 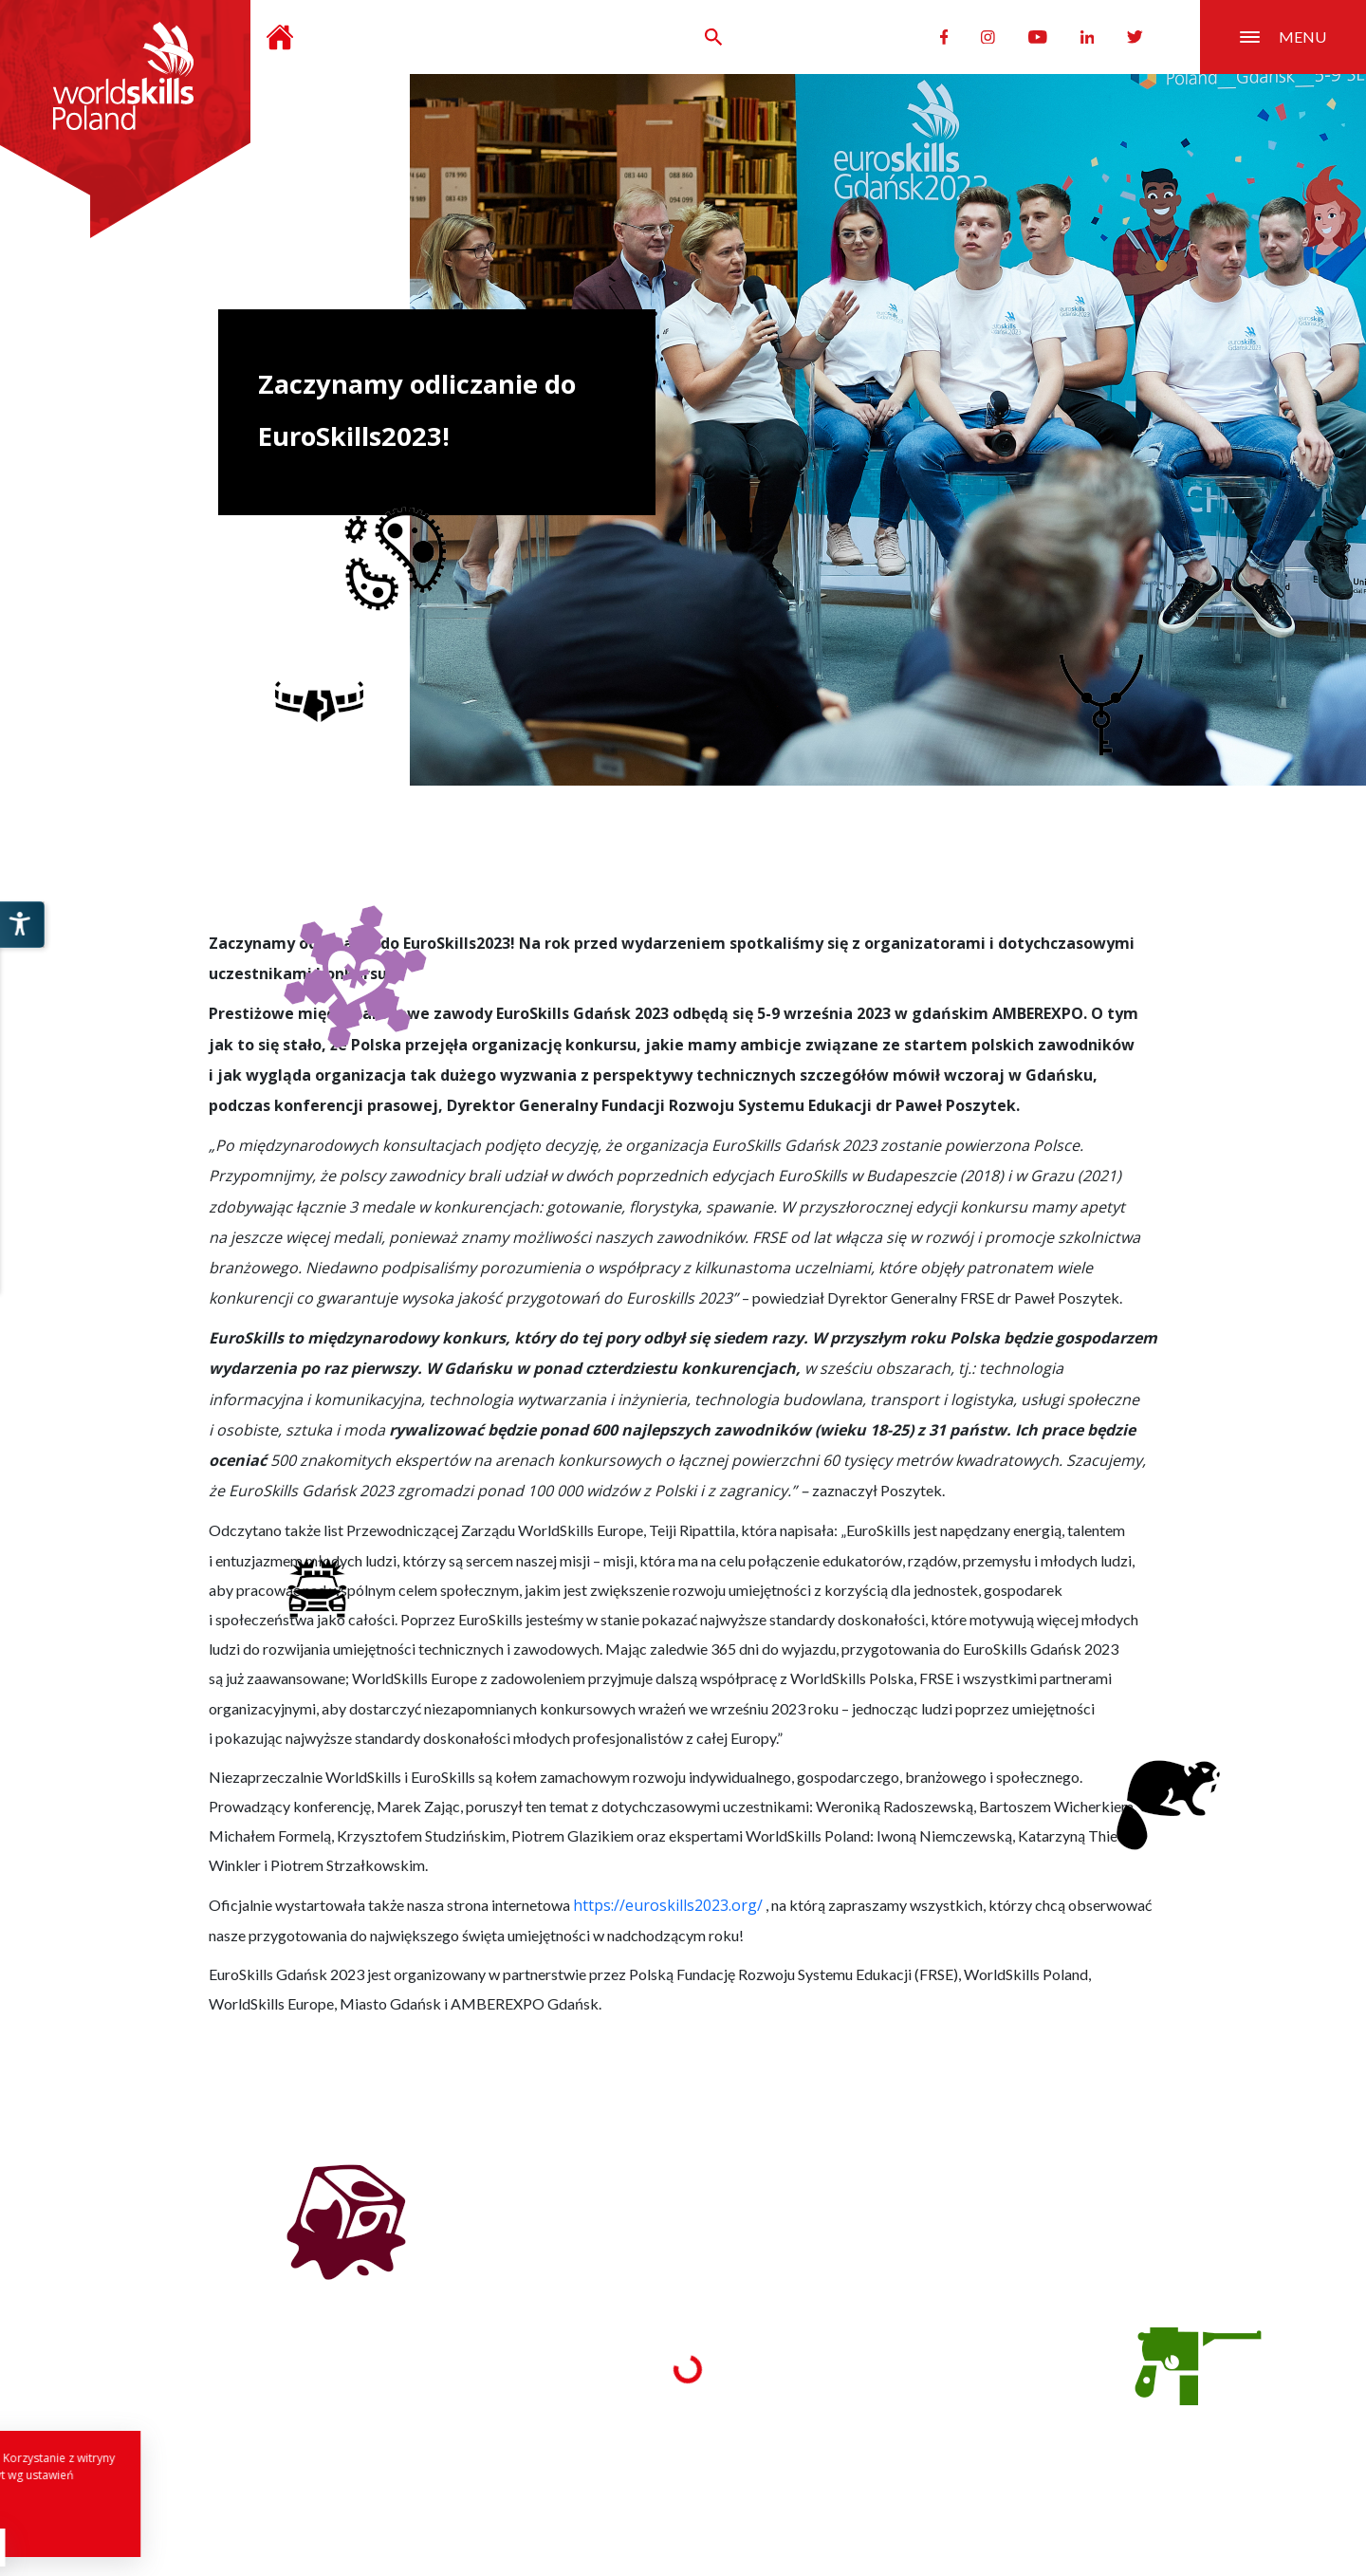 What do you see at coordinates (1101, 705) in the screenshot?
I see `decorative key item or accessory in a game inventory` at bounding box center [1101, 705].